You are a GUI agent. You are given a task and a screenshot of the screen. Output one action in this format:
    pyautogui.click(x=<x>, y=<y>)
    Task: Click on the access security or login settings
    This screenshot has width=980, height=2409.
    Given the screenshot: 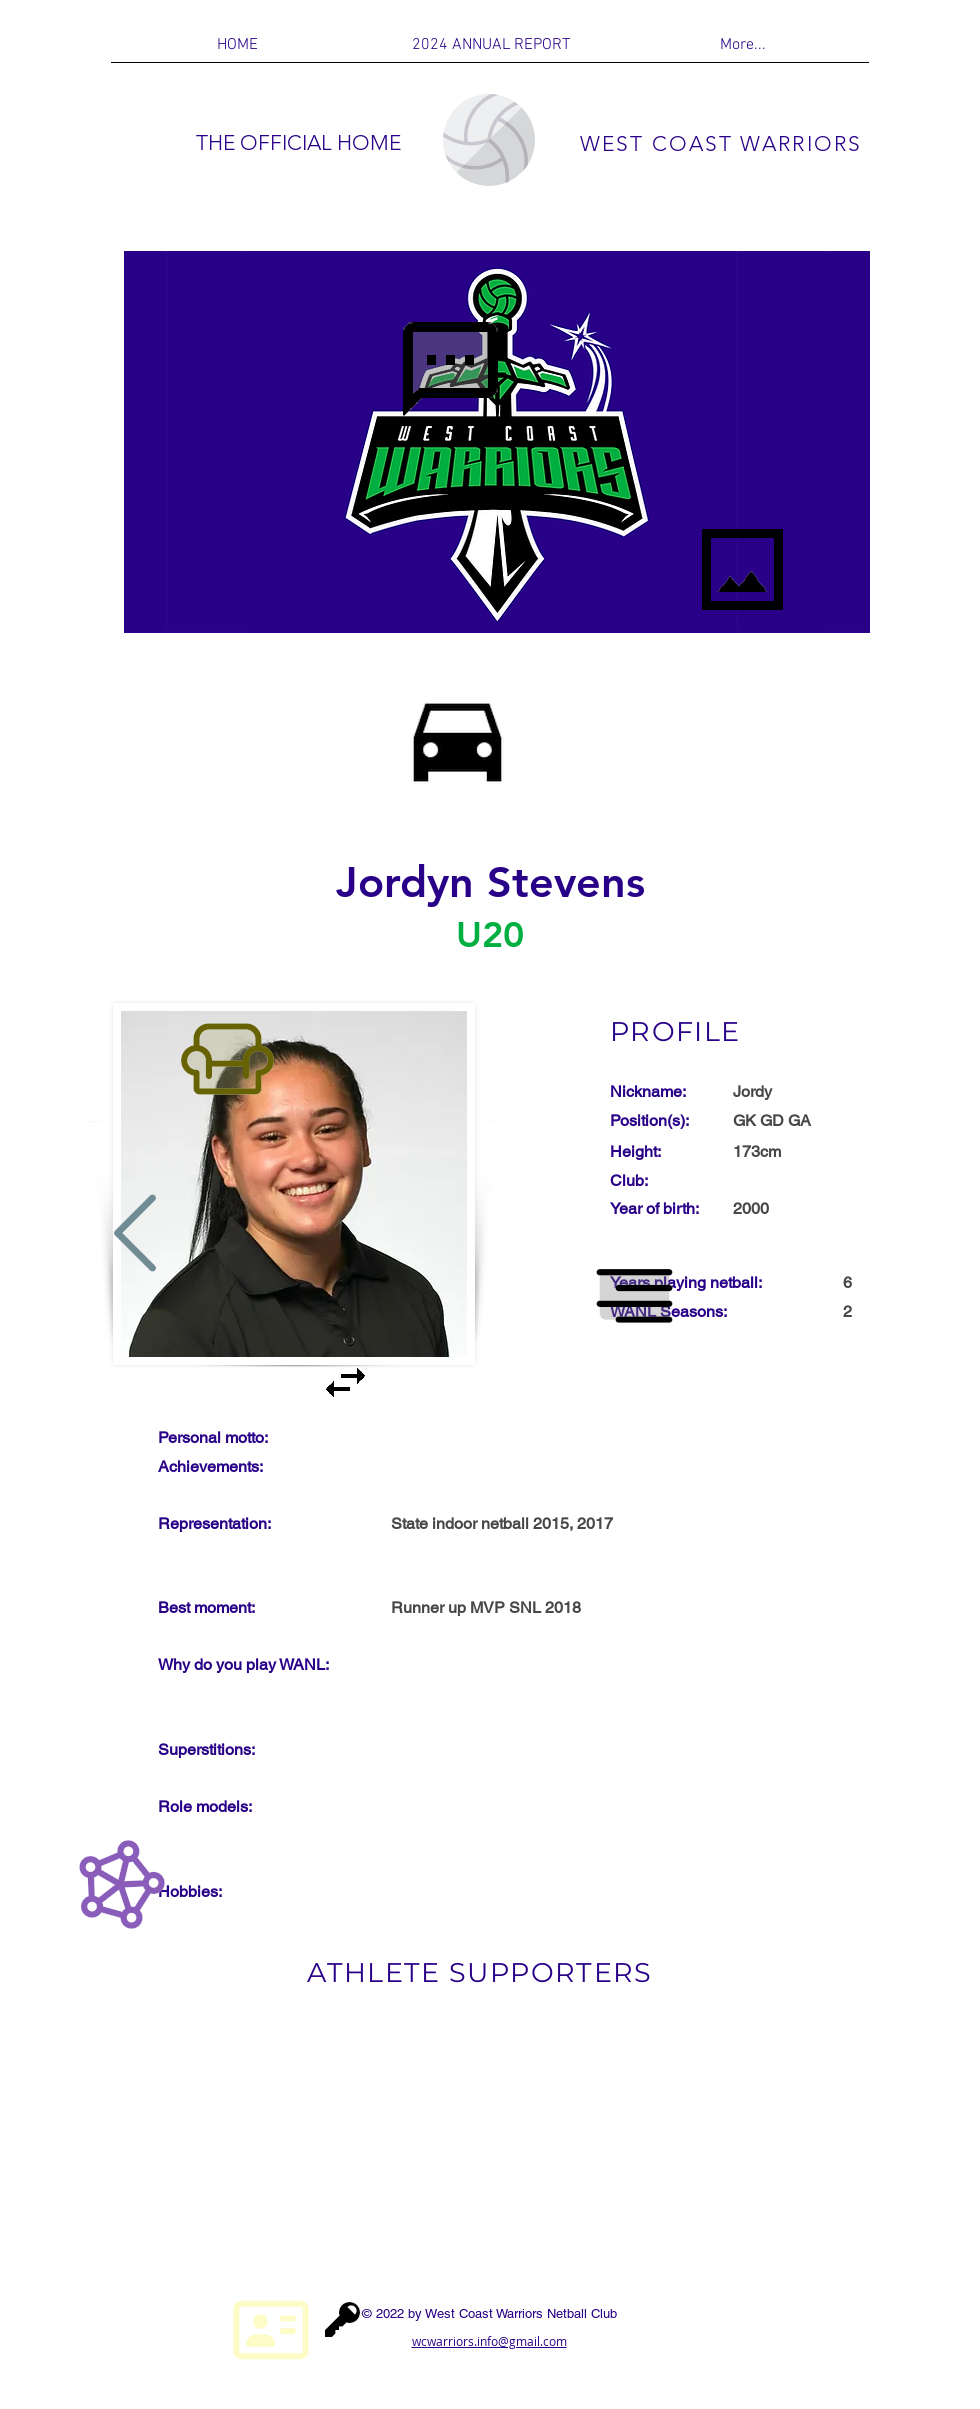 What is the action you would take?
    pyautogui.click(x=342, y=2319)
    